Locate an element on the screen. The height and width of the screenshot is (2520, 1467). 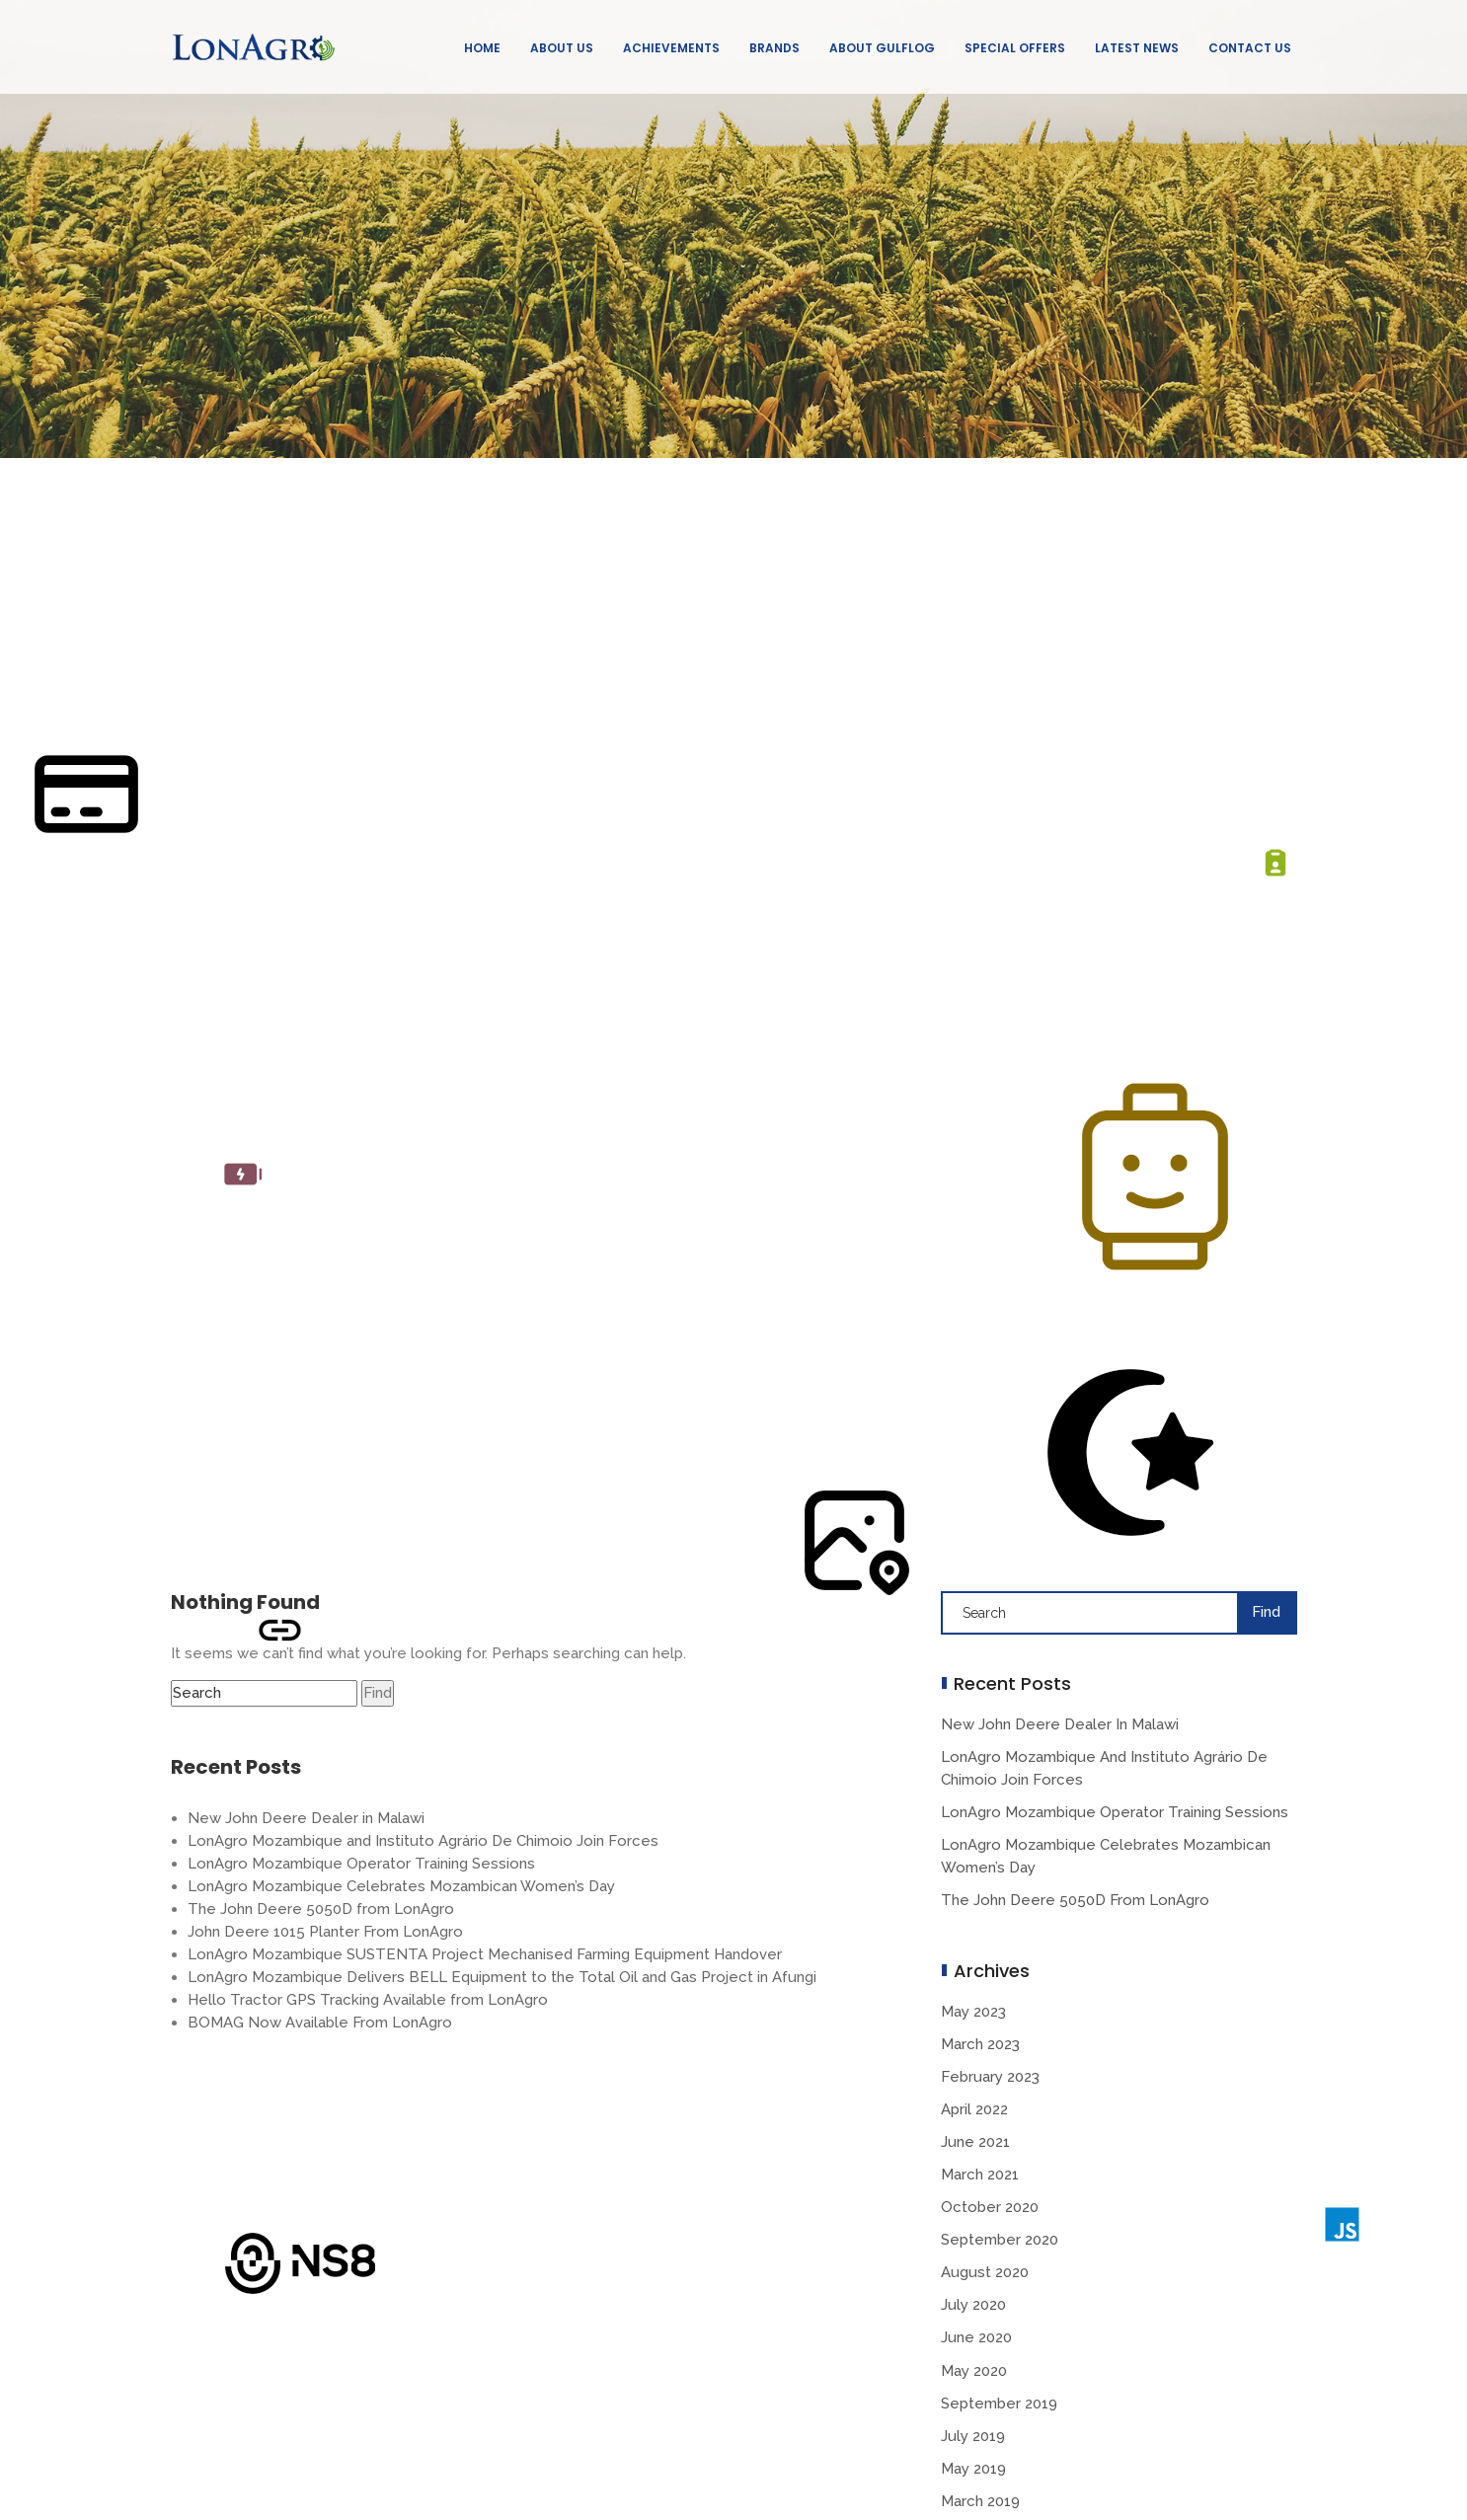
javascript programming language logo is located at coordinates (1342, 2224).